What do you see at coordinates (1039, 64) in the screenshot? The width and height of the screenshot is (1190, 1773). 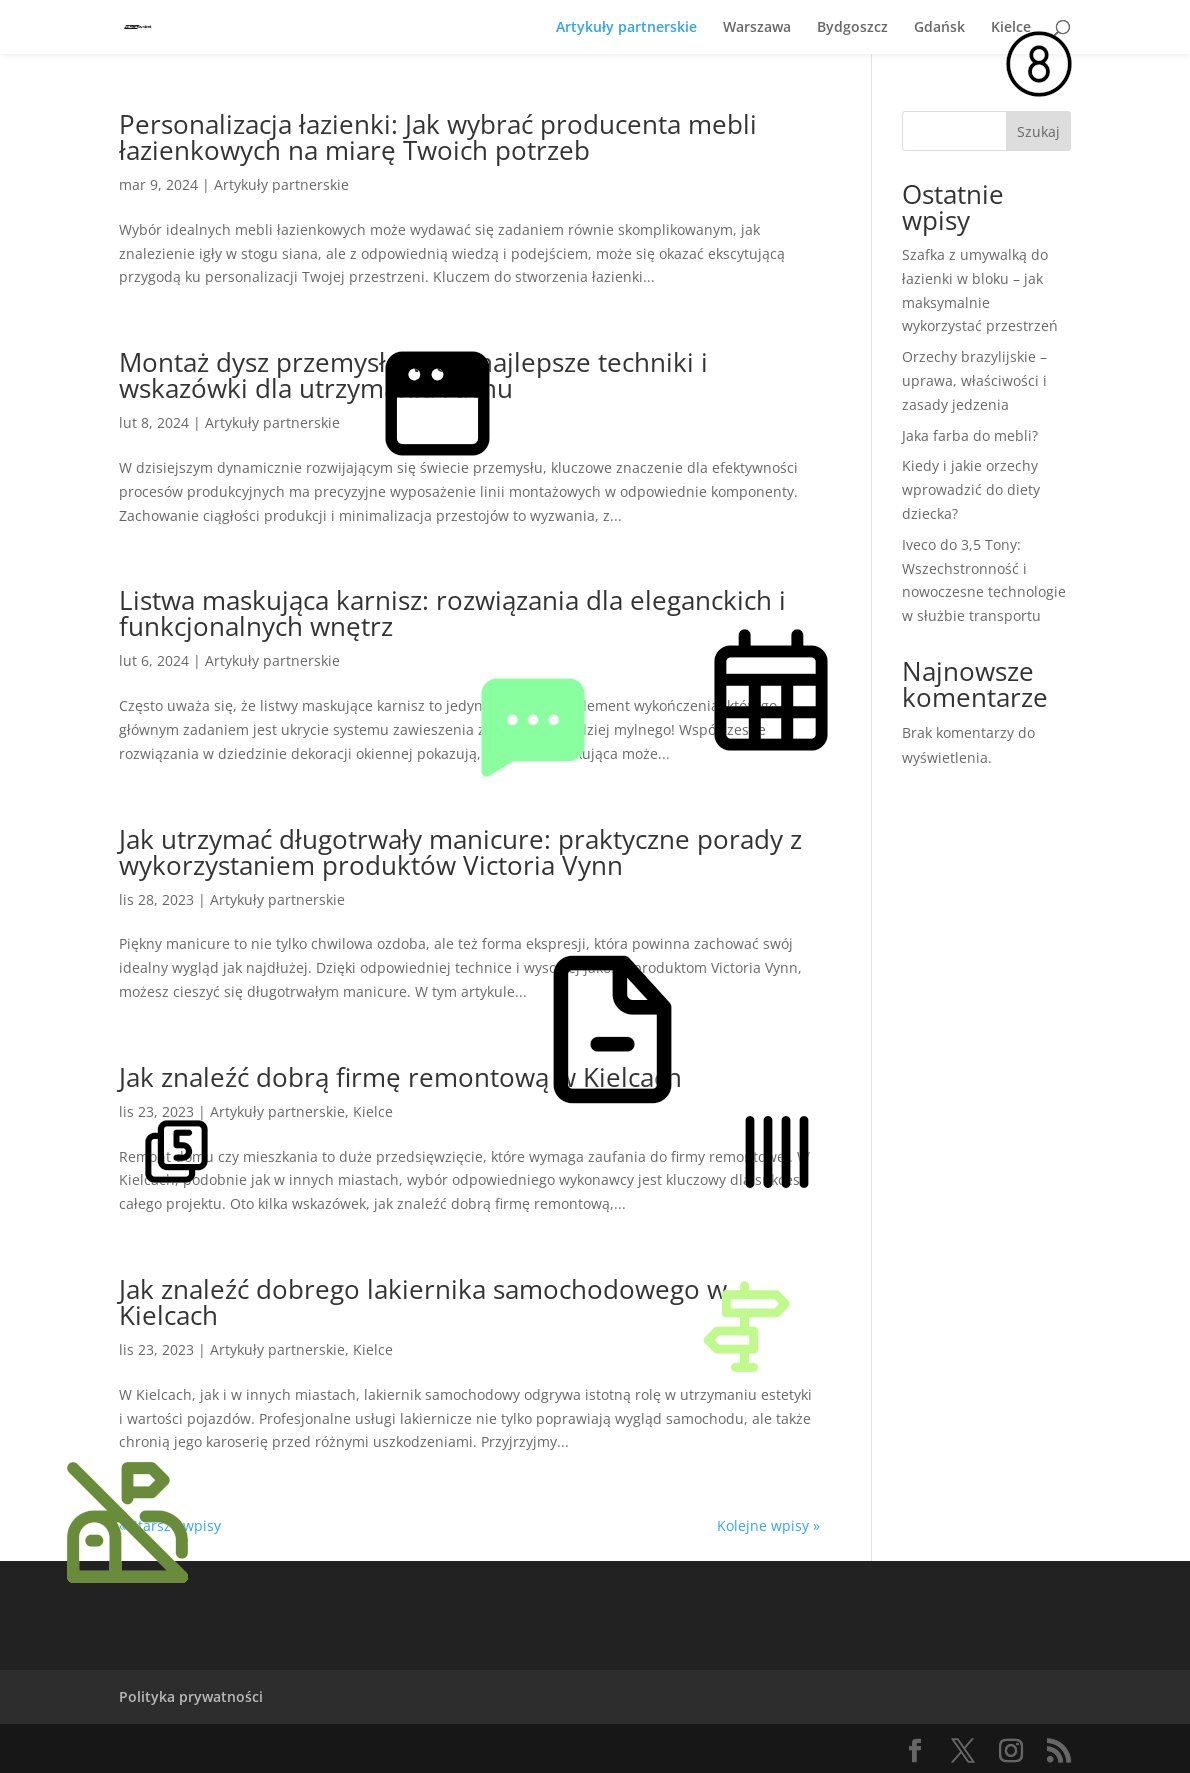 I see `indicates step 8 in a multi-step process` at bounding box center [1039, 64].